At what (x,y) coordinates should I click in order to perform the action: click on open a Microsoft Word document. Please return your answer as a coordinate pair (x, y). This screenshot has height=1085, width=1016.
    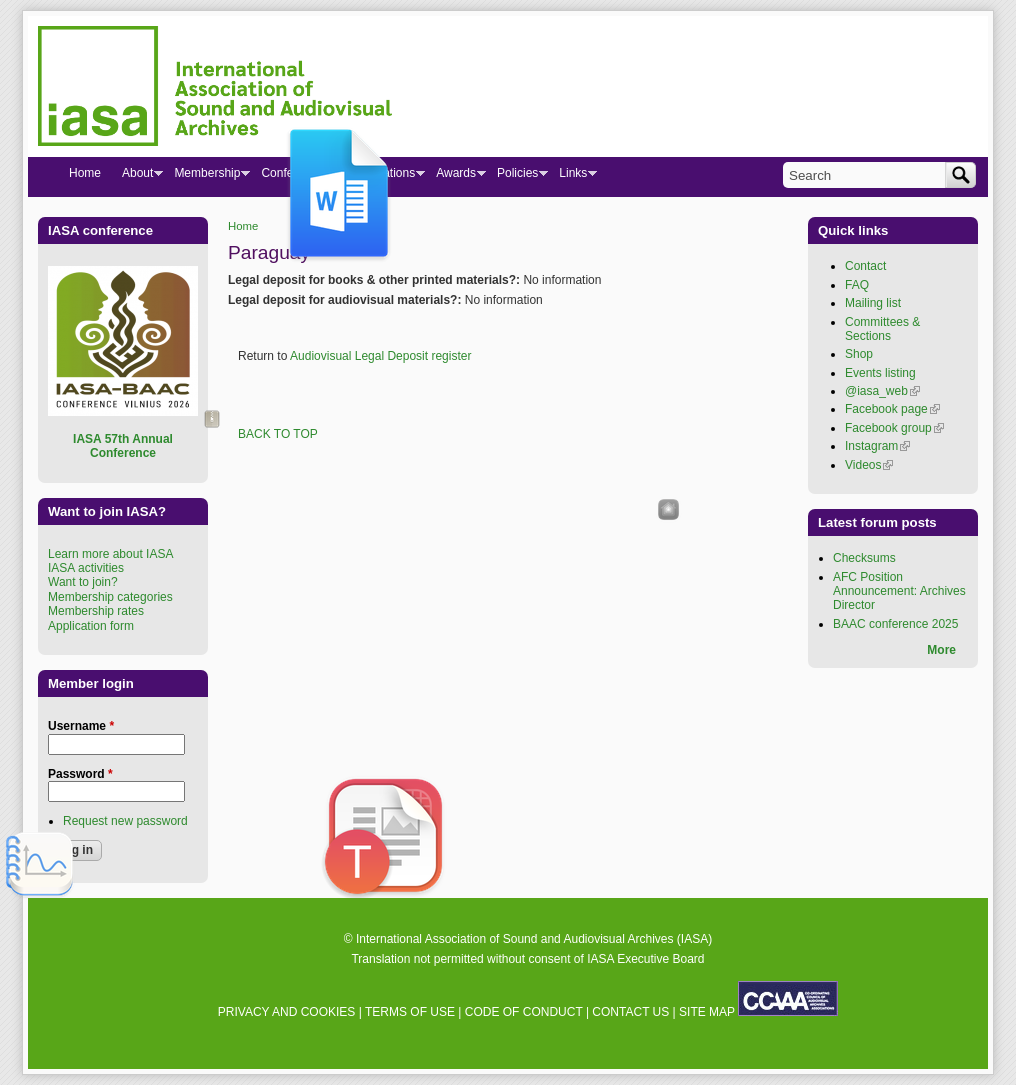
    Looking at the image, I should click on (339, 193).